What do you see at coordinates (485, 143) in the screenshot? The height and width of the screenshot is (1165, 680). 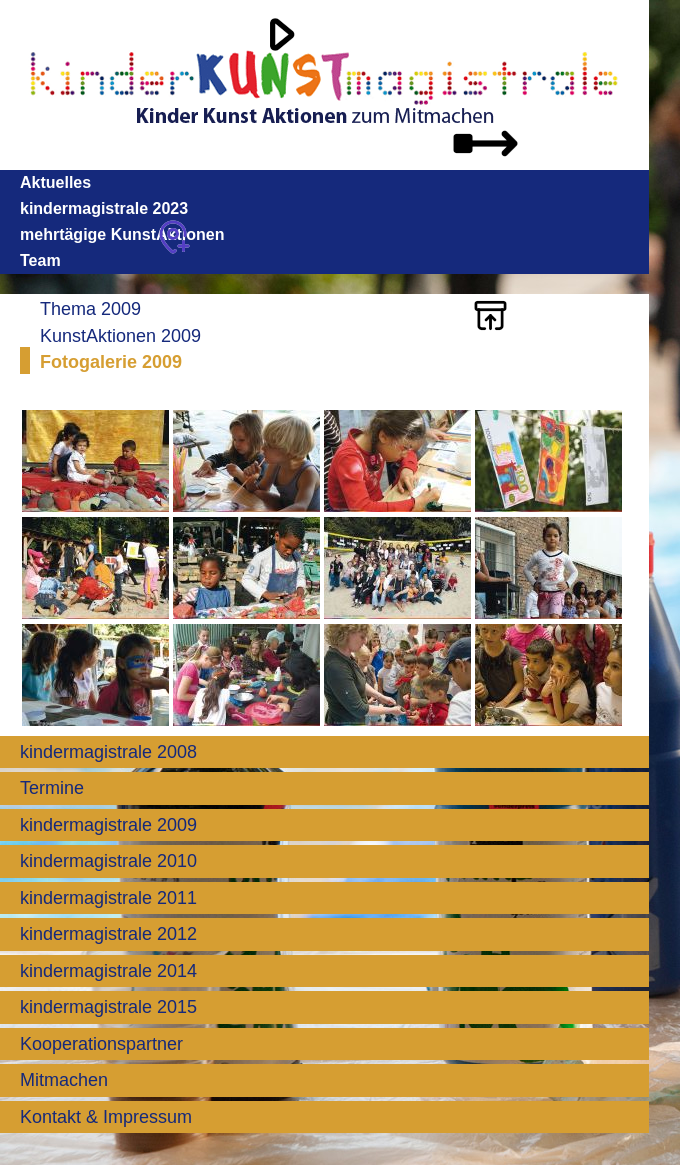 I see `move item to the right` at bounding box center [485, 143].